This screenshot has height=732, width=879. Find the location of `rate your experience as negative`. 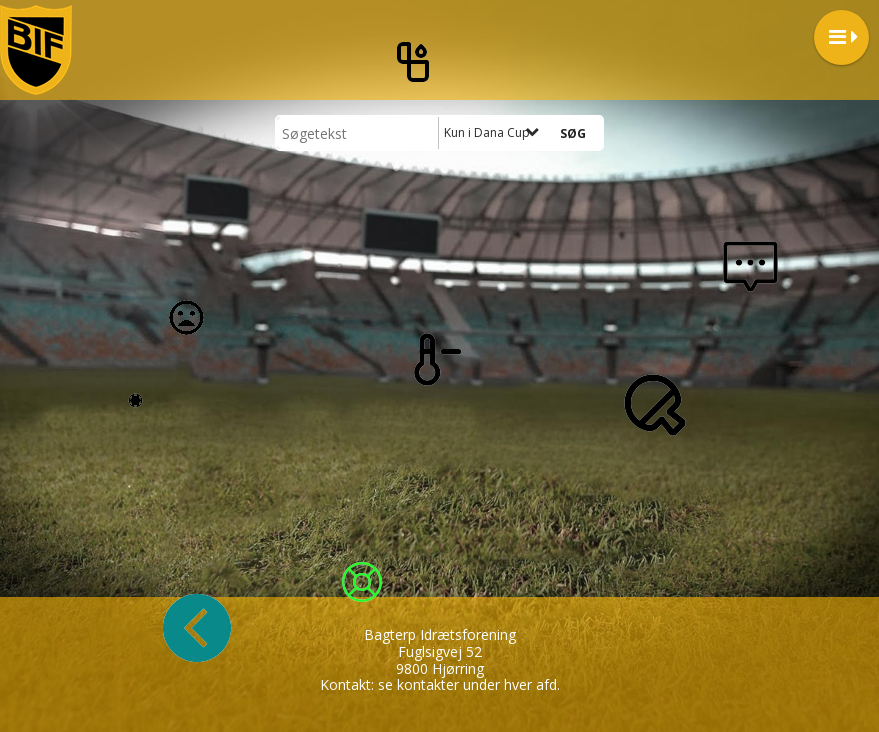

rate your experience as negative is located at coordinates (186, 317).